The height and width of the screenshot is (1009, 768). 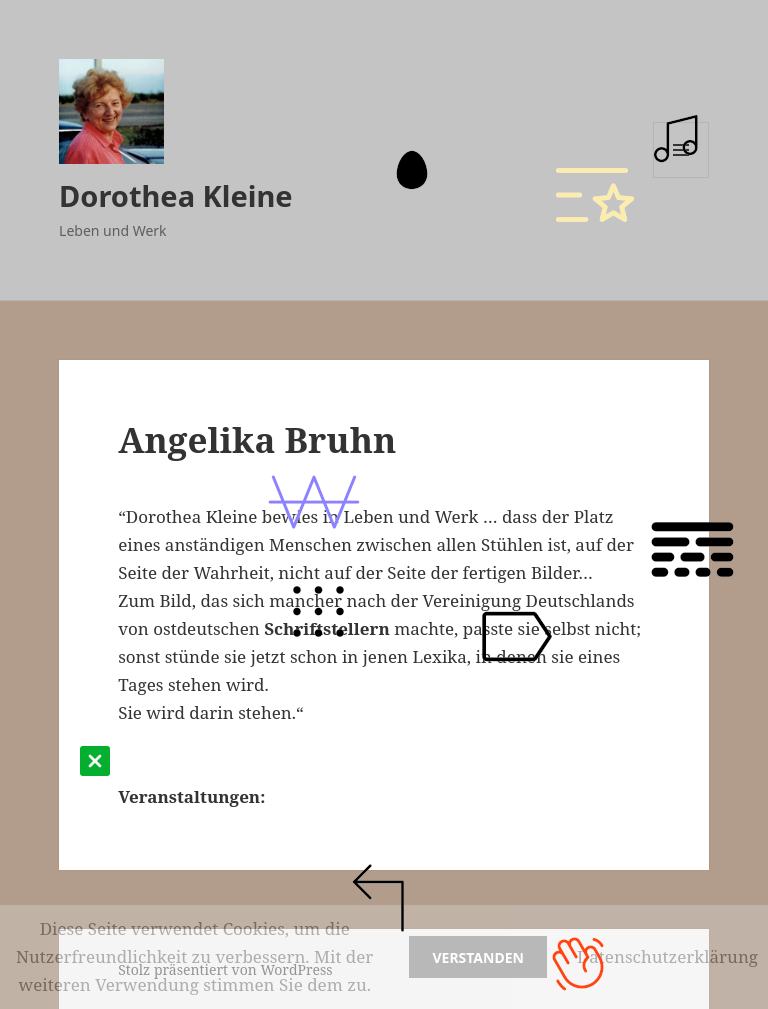 What do you see at coordinates (678, 139) in the screenshot?
I see `access music or audio player` at bounding box center [678, 139].